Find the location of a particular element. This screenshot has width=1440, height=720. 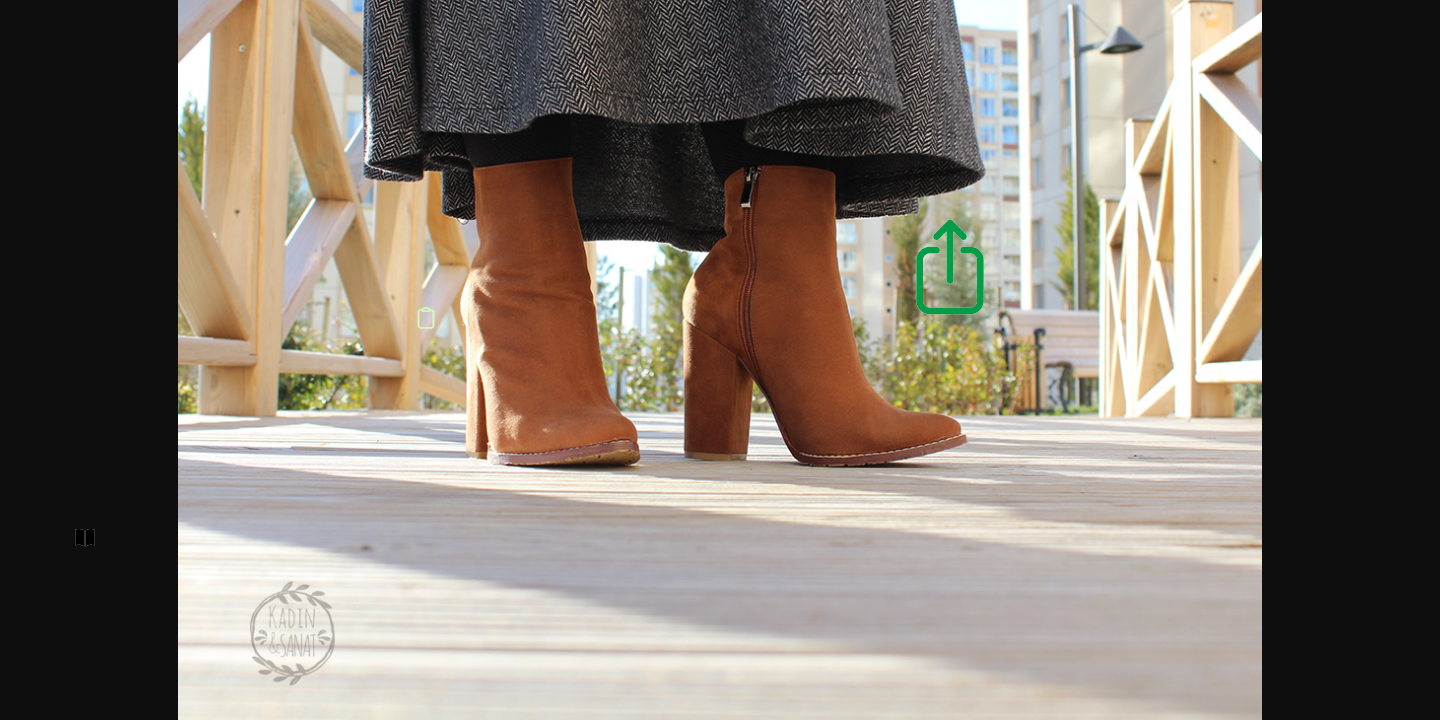

open reading mode or e-reader is located at coordinates (85, 538).